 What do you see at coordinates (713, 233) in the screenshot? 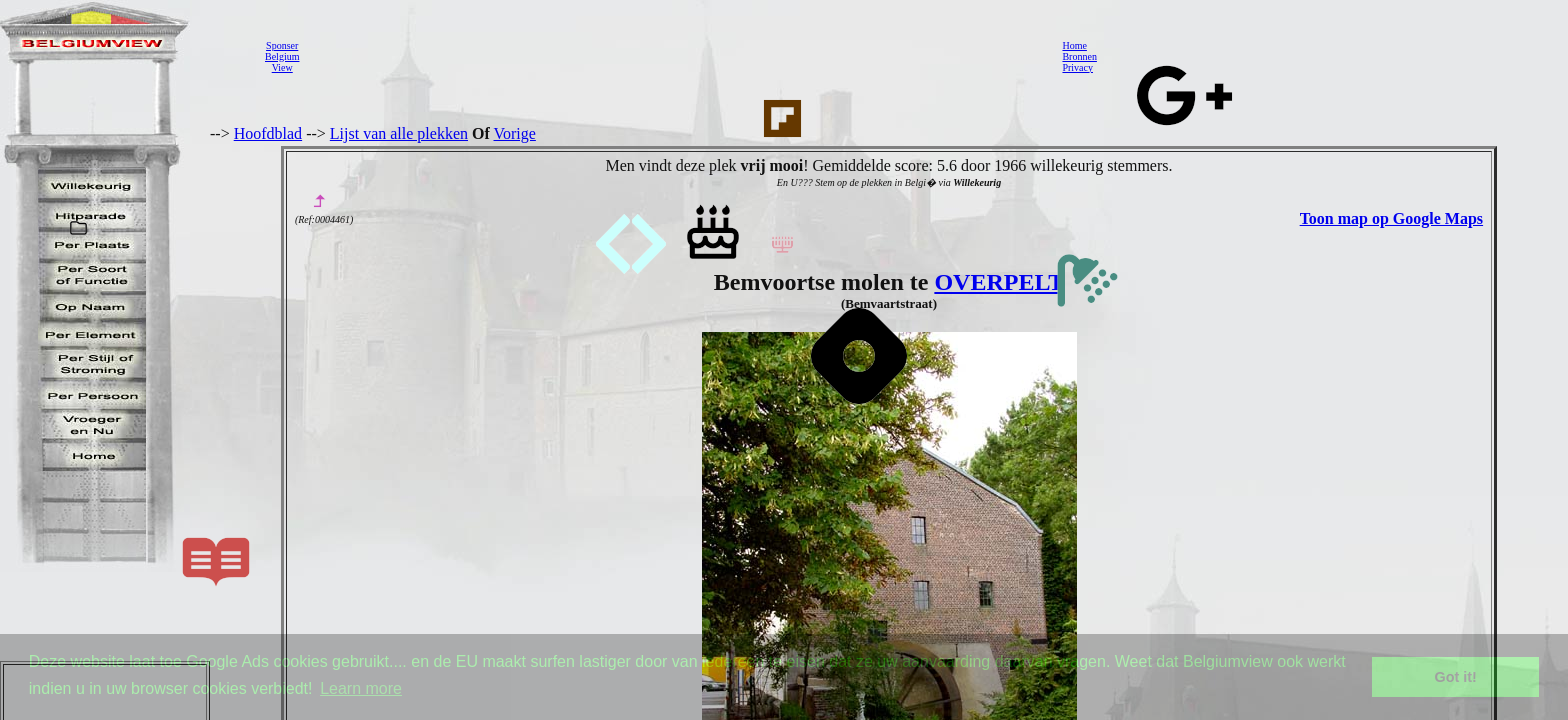
I see `view birthday or celebration events` at bounding box center [713, 233].